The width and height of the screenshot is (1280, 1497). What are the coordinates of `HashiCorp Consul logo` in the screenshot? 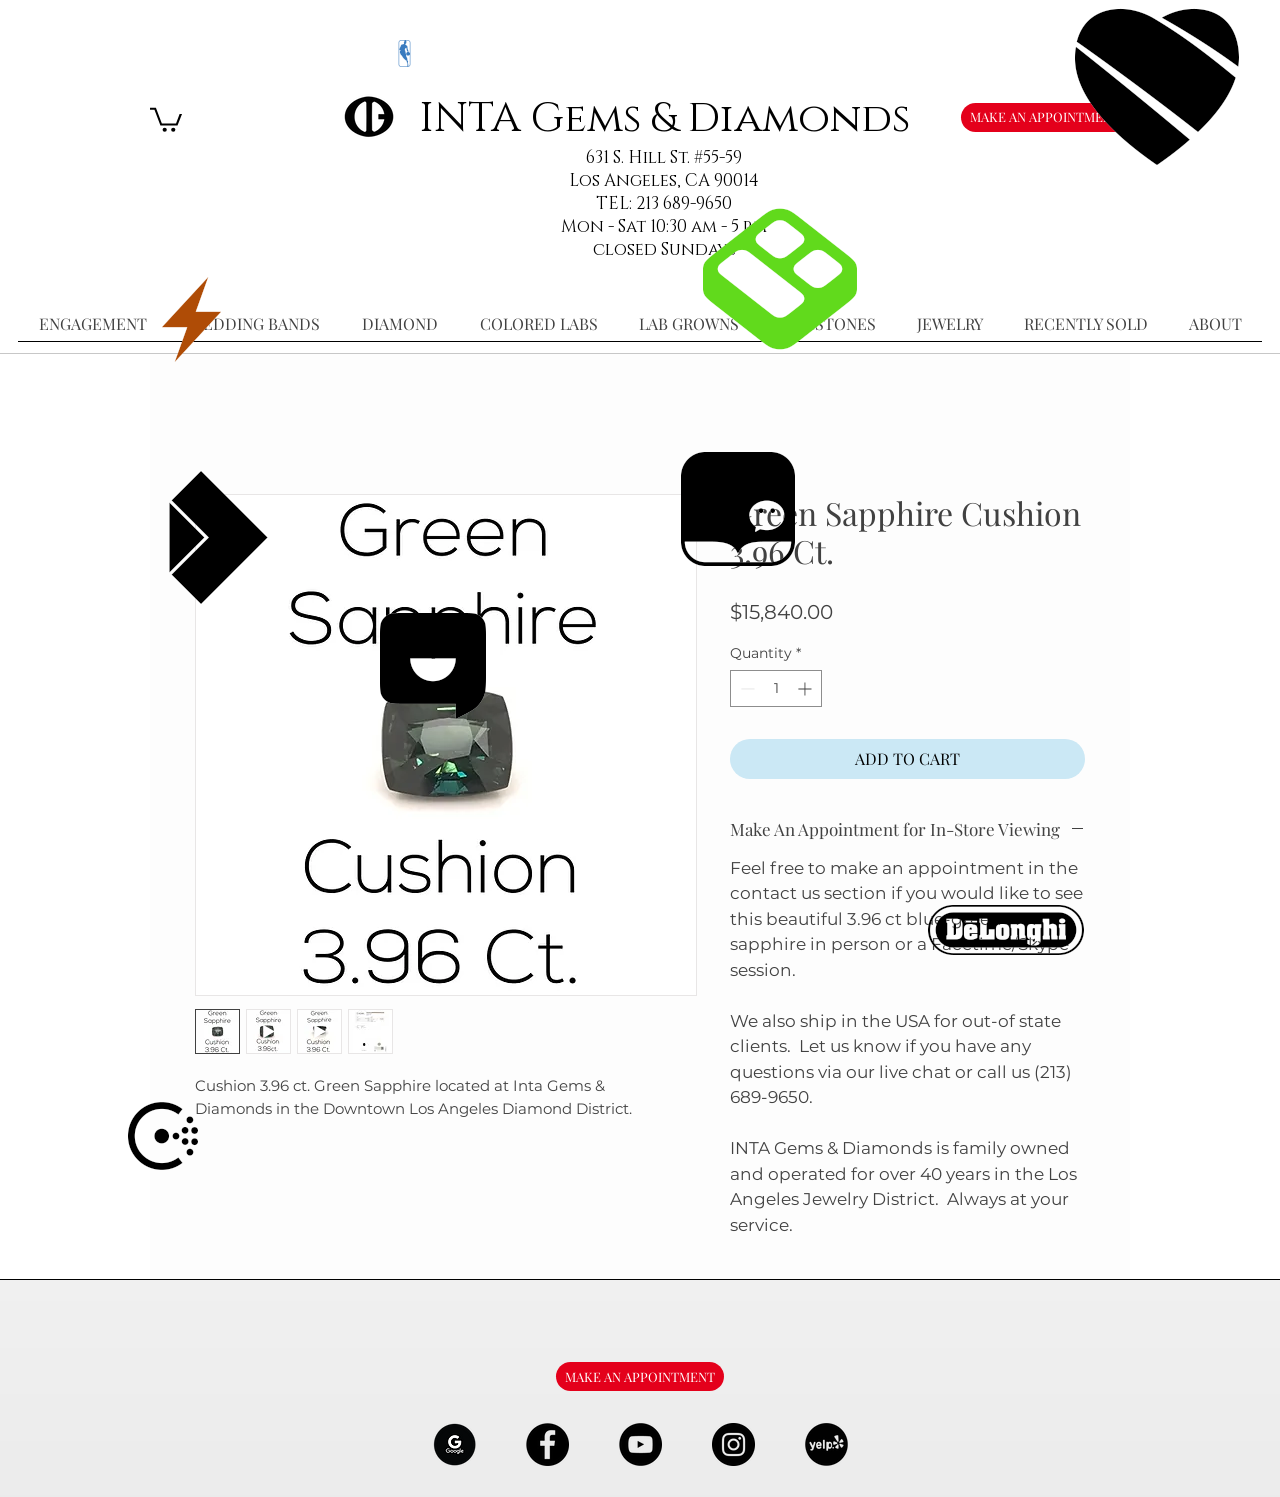 It's located at (163, 1136).